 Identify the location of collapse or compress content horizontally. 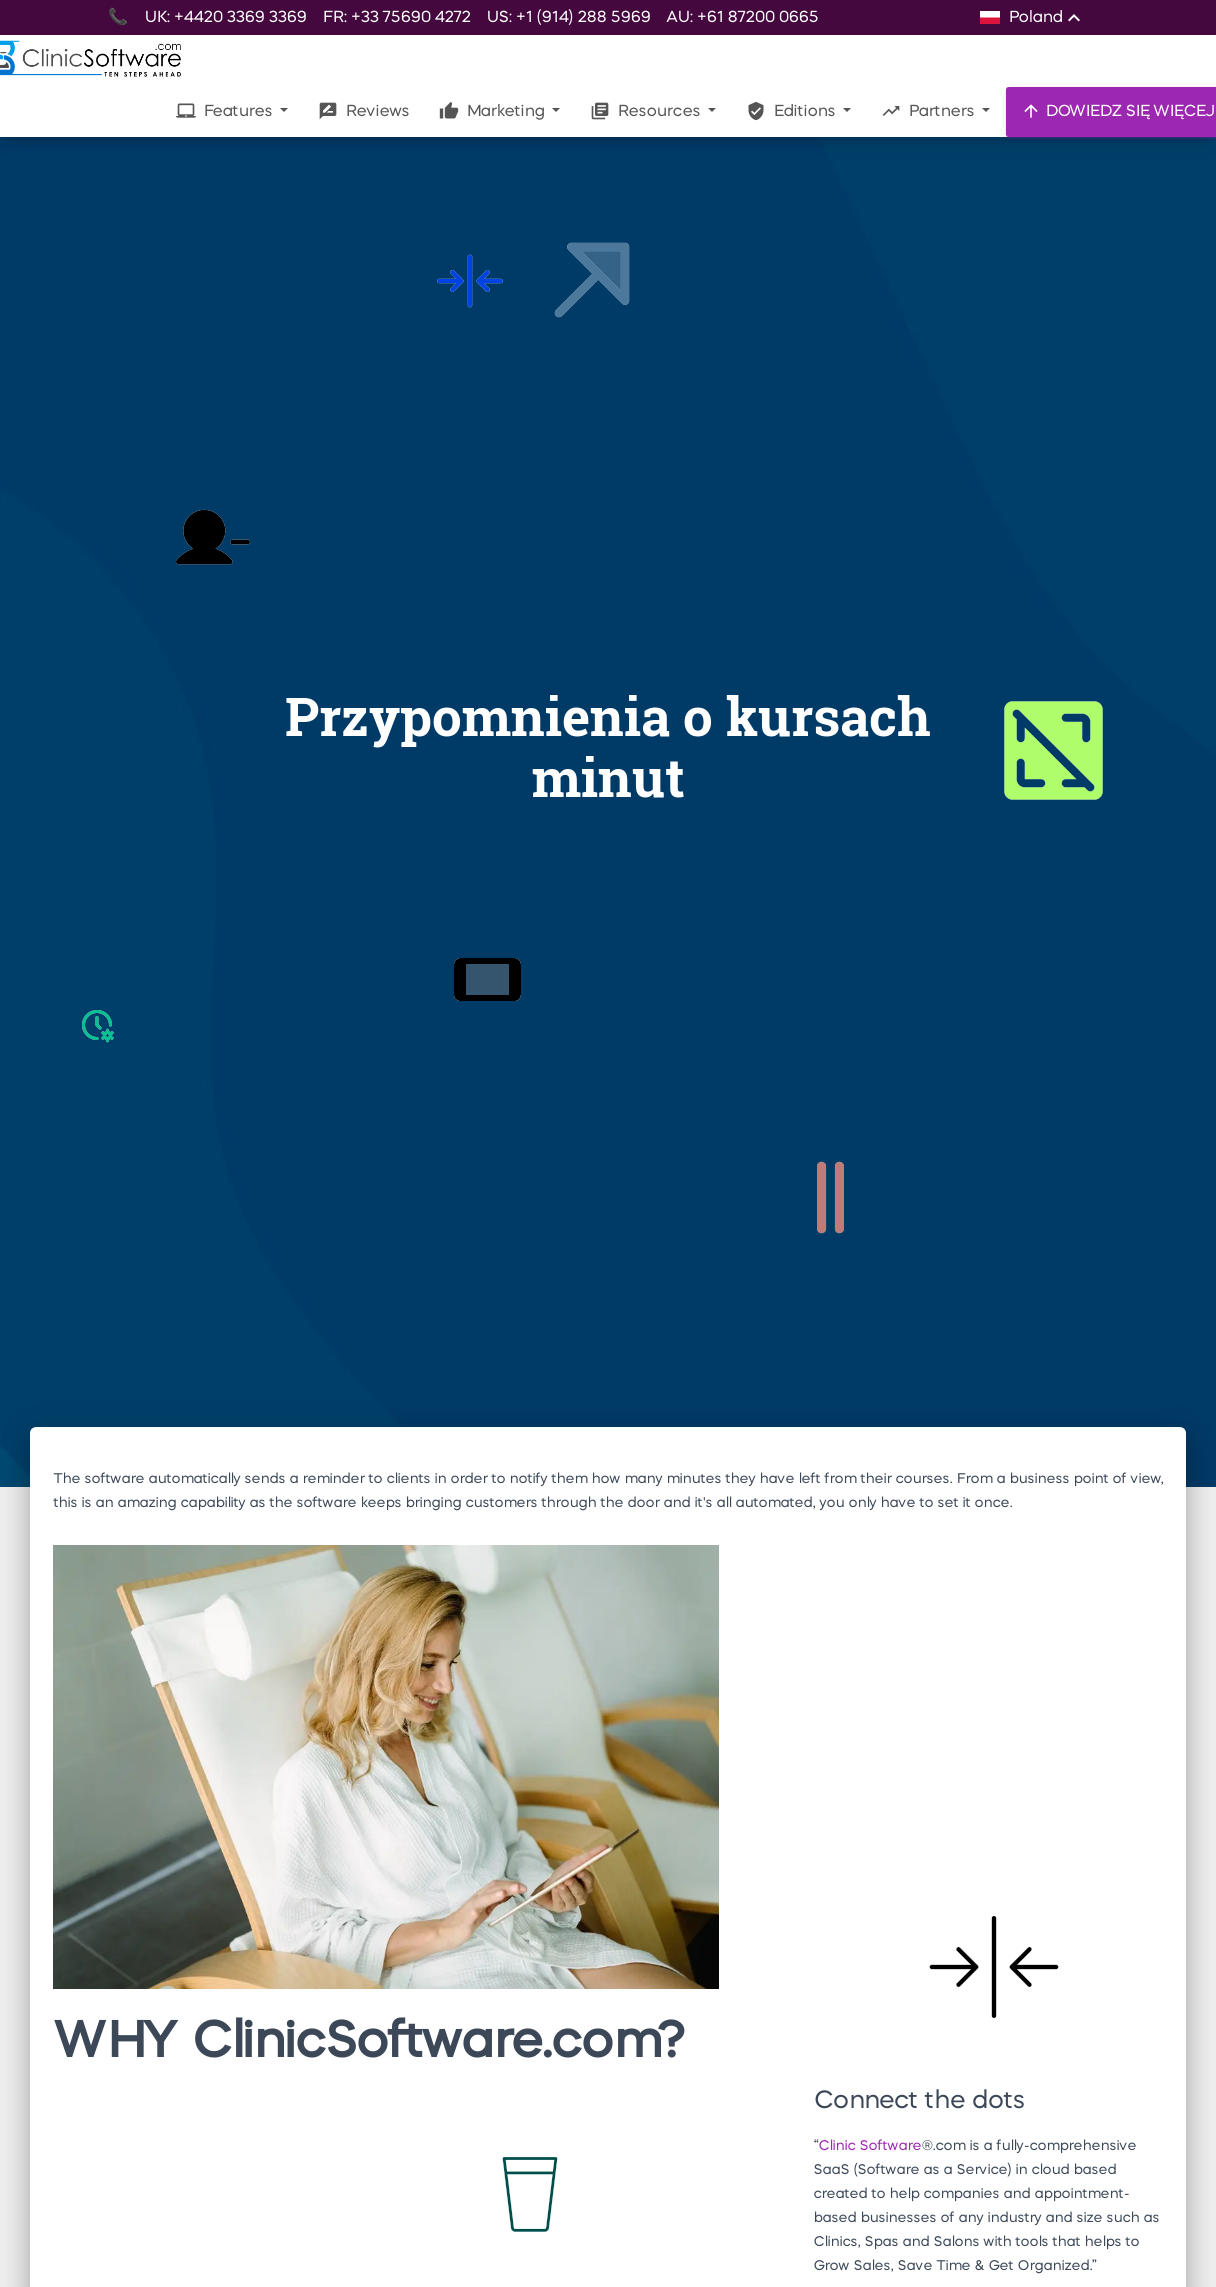
(994, 1967).